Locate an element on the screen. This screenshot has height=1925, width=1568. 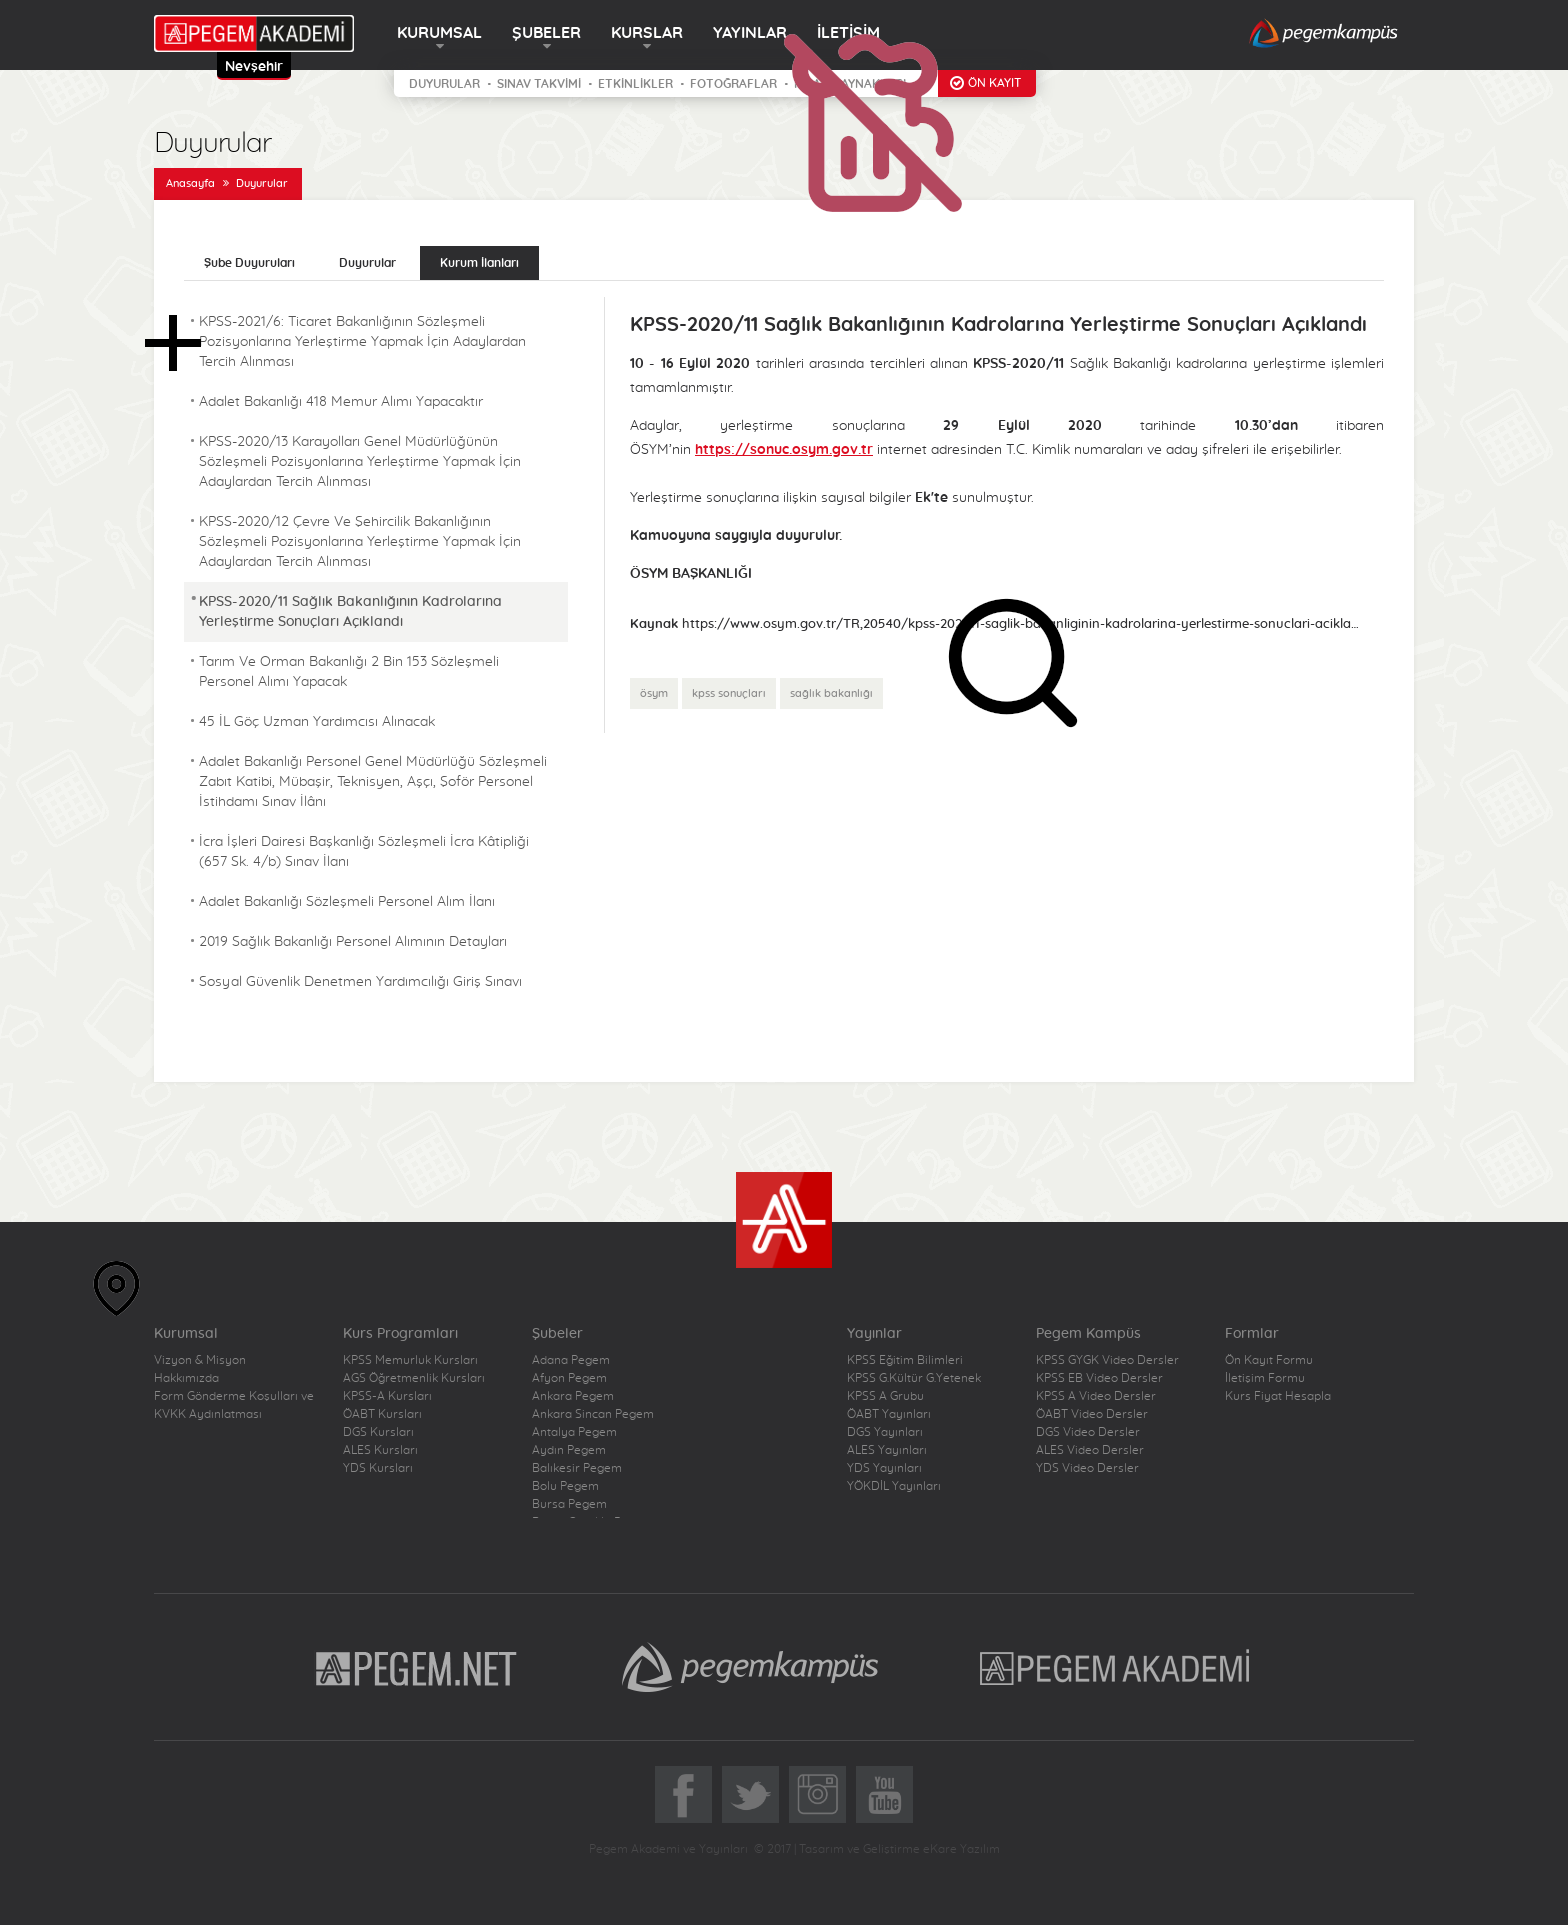
search for content or items is located at coordinates (1013, 663).